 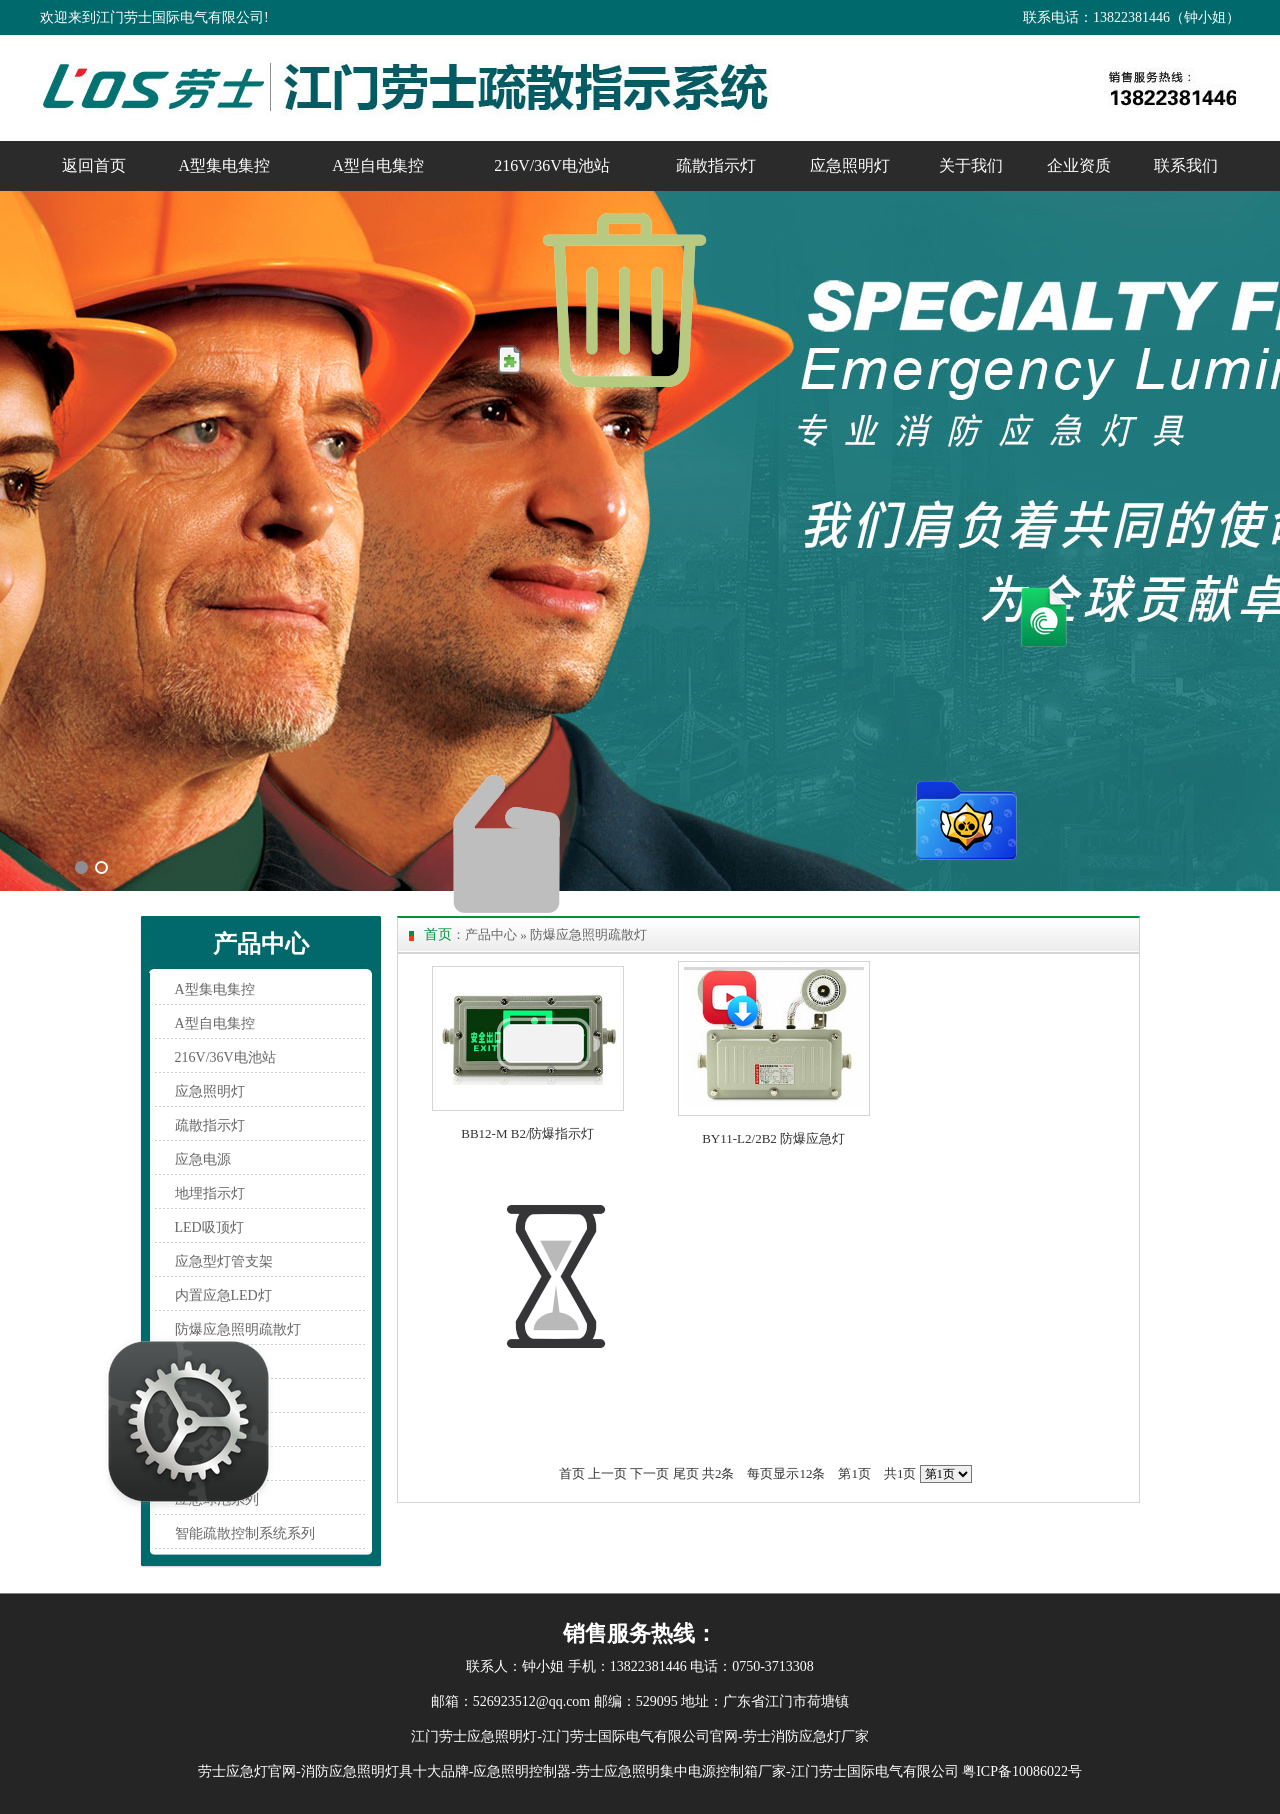 What do you see at coordinates (729, 997) in the screenshot?
I see `download videos from youtube` at bounding box center [729, 997].